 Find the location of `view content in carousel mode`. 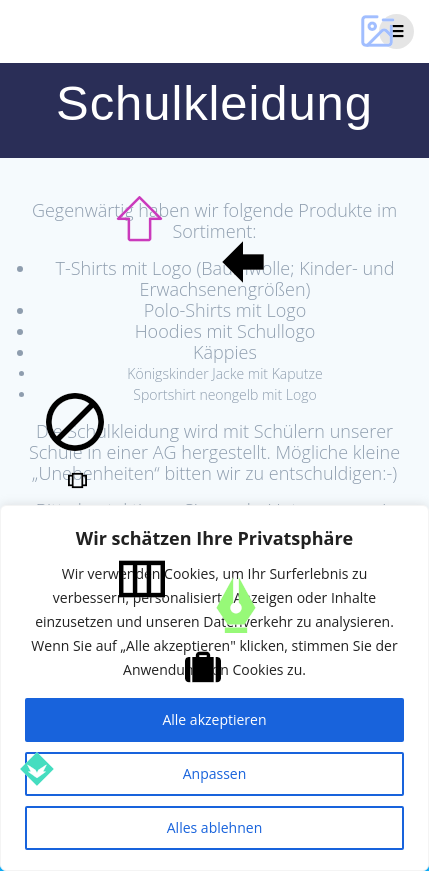

view content in carousel mode is located at coordinates (77, 480).